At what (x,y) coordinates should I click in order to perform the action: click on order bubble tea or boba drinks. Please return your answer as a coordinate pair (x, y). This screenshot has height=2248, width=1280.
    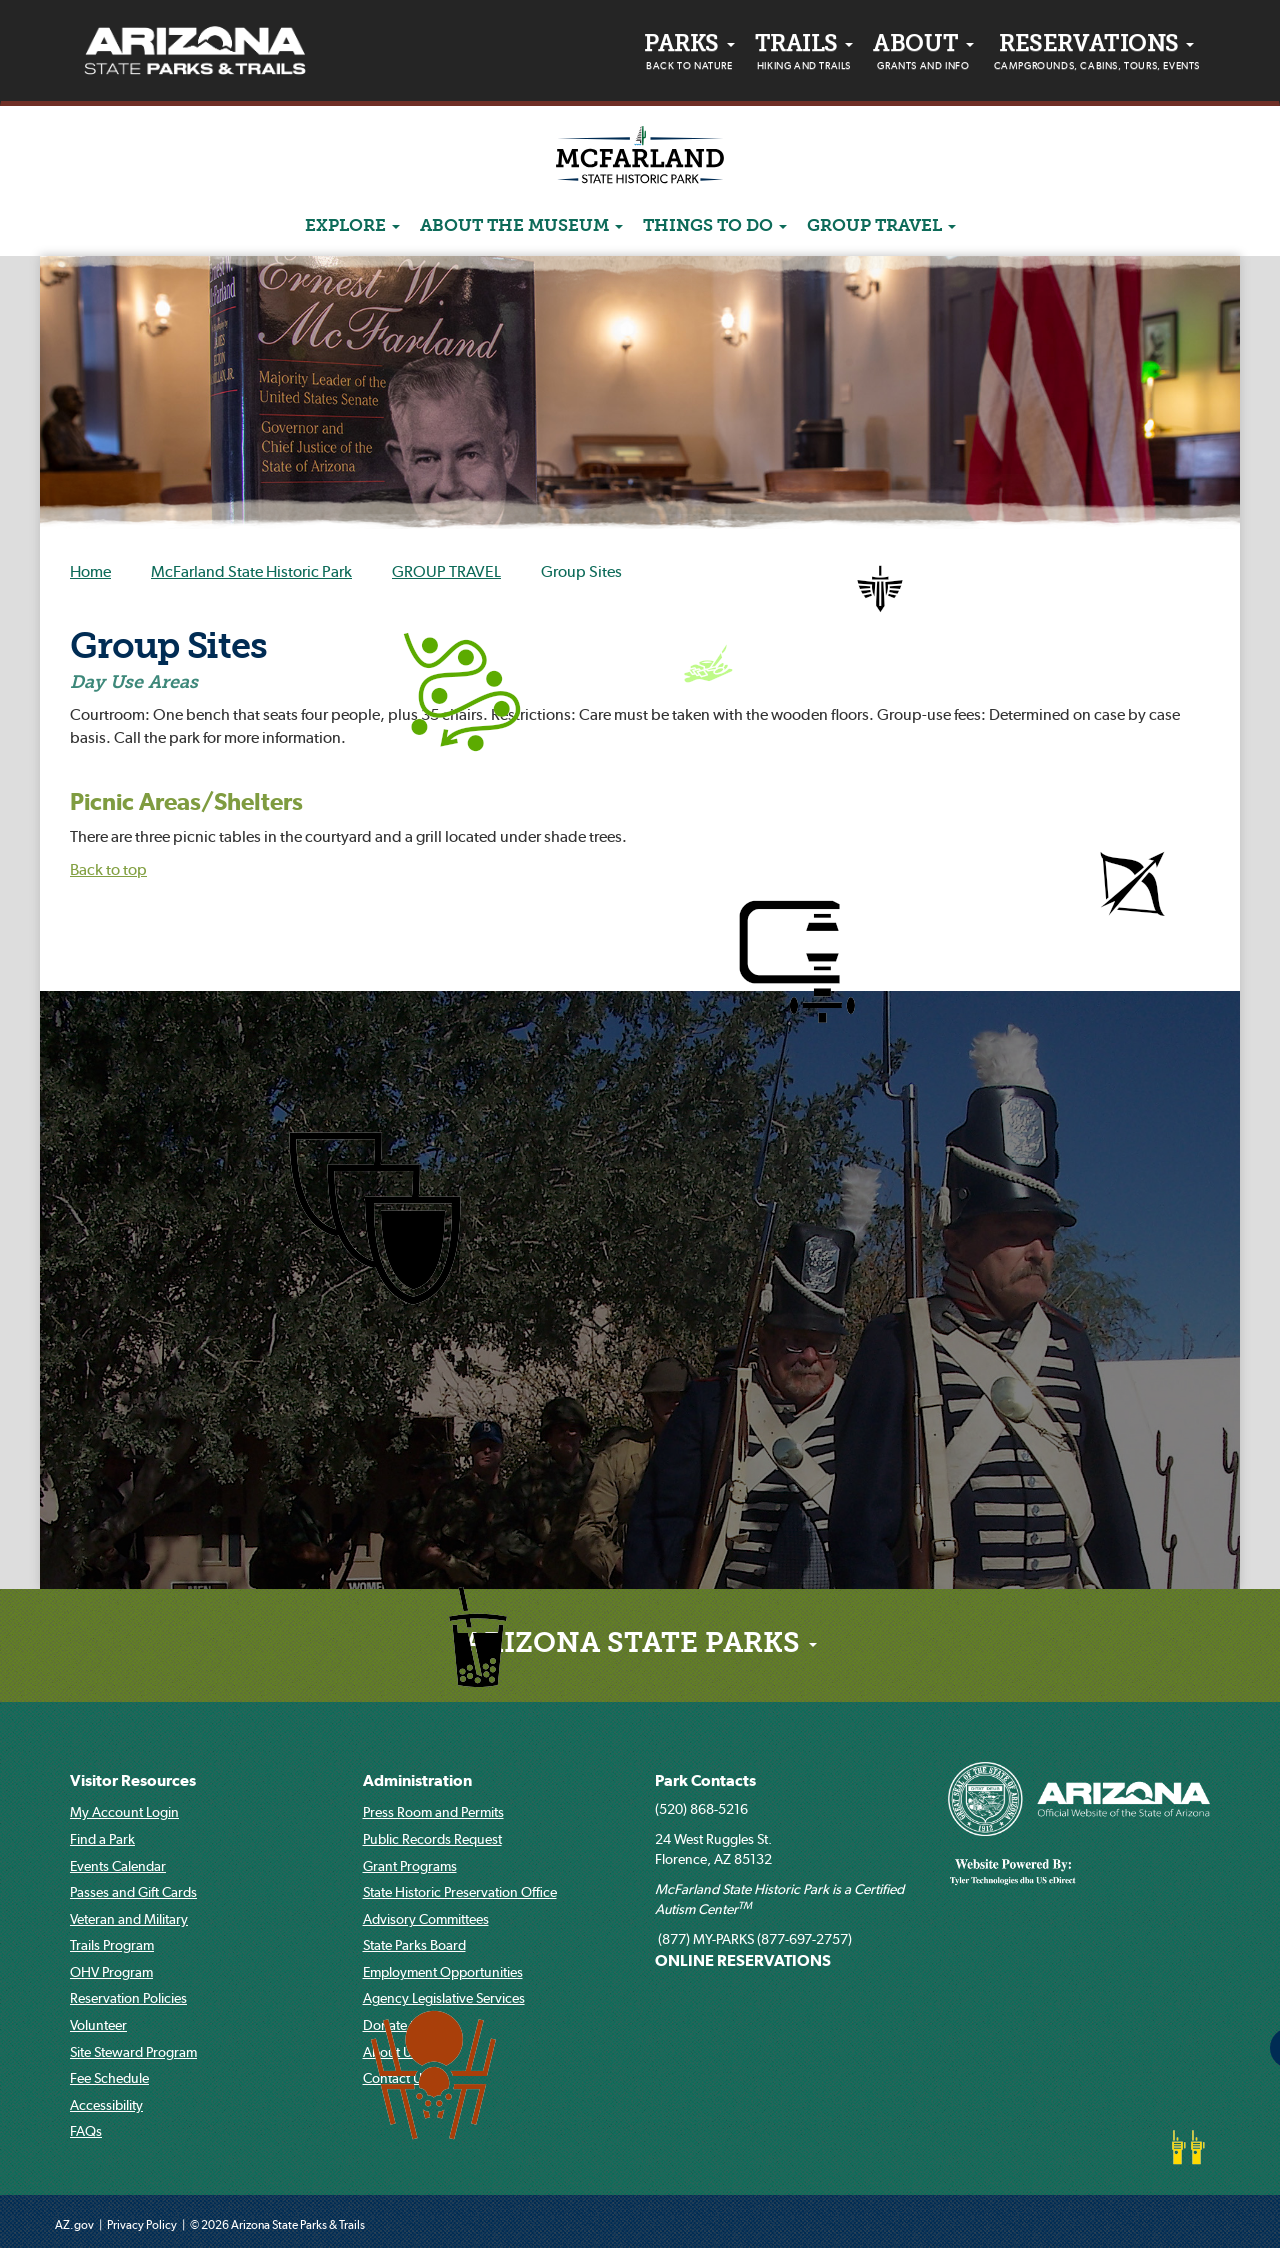
    Looking at the image, I should click on (478, 1637).